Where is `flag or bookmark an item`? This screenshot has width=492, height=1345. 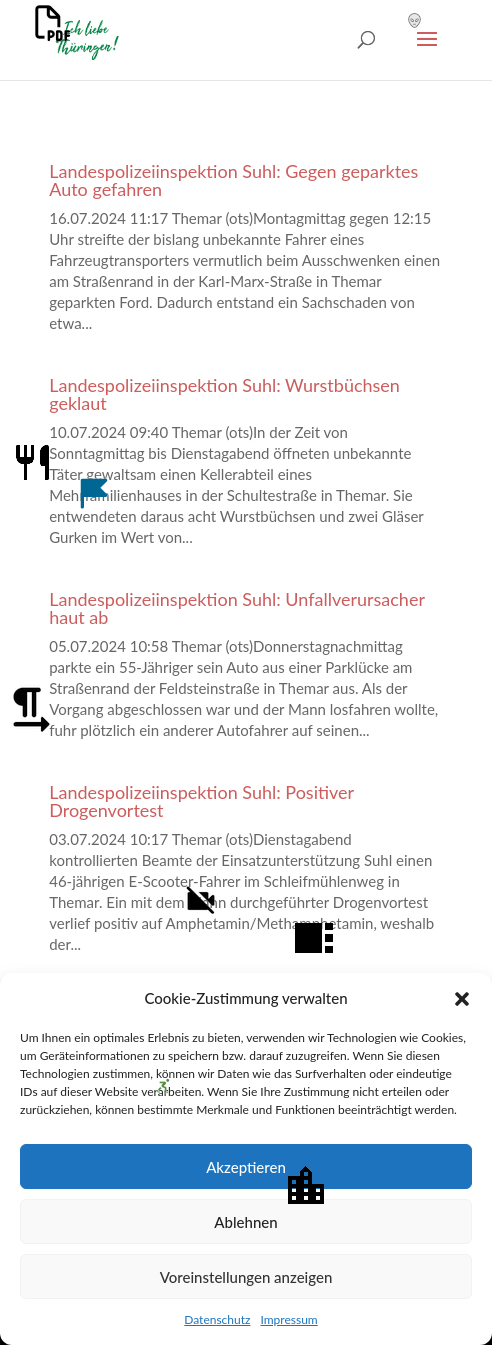 flag or bookmark an item is located at coordinates (94, 492).